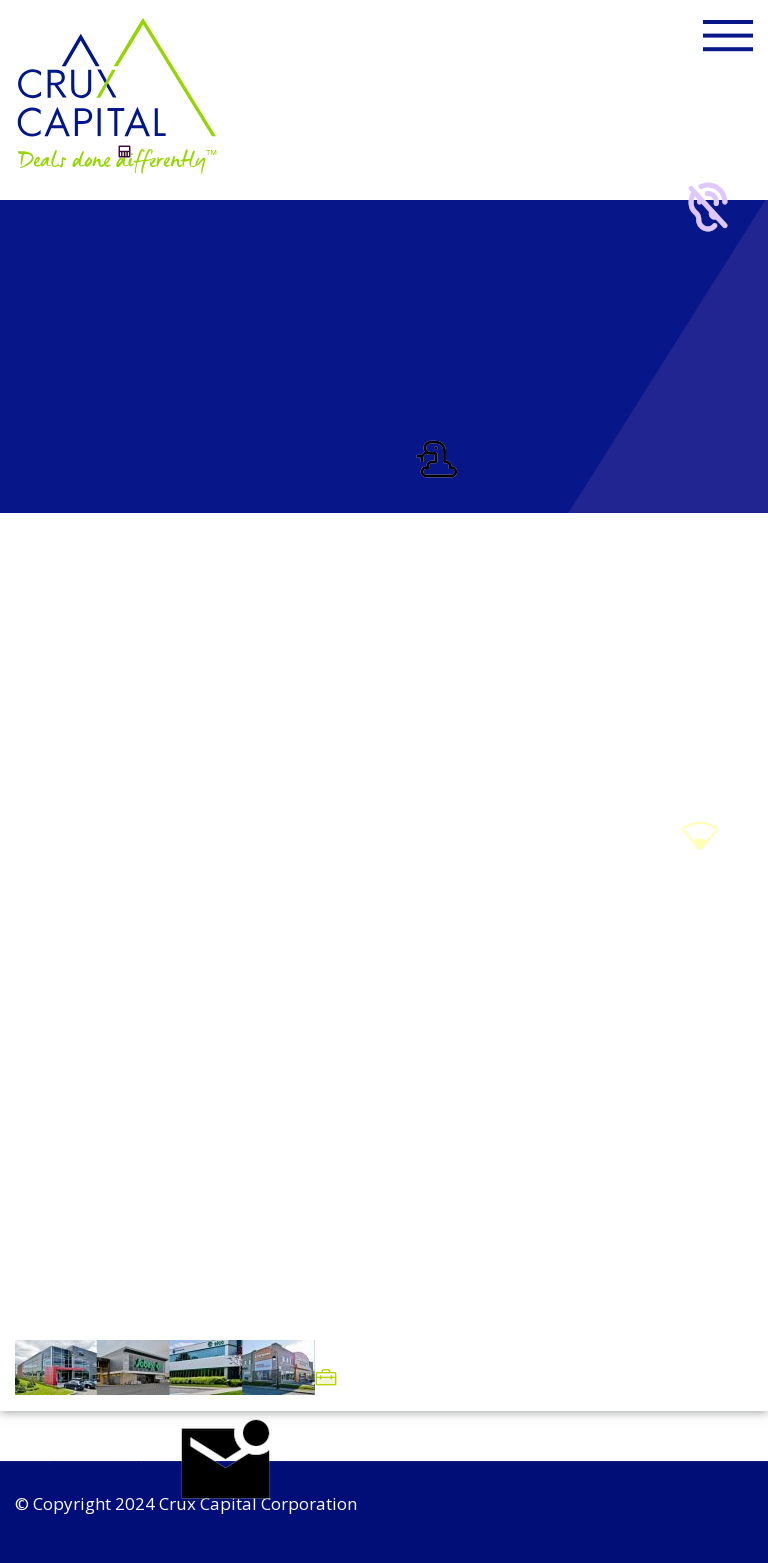 Image resolution: width=768 pixels, height=1563 pixels. I want to click on access tools and settings, so click(326, 1378).